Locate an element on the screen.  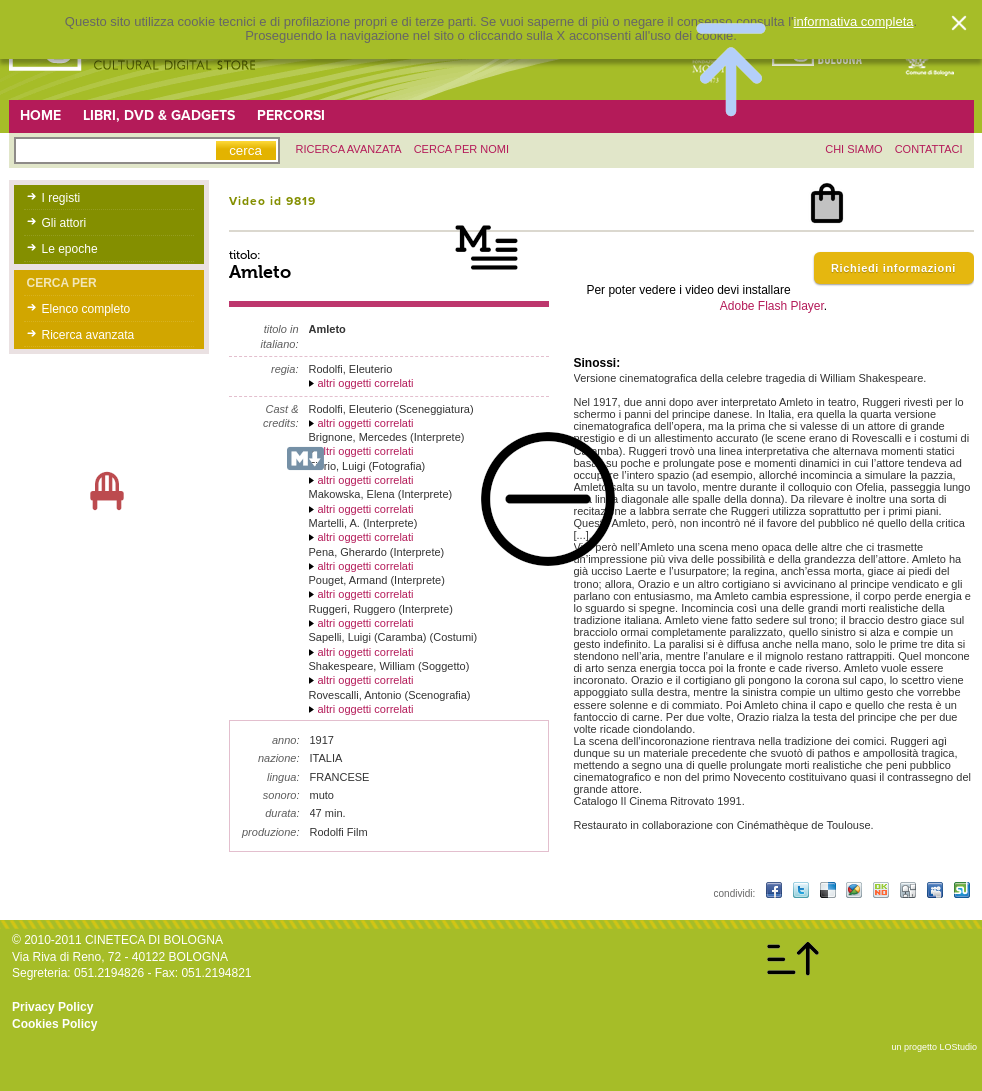
sort items in ascending order is located at coordinates (793, 960).